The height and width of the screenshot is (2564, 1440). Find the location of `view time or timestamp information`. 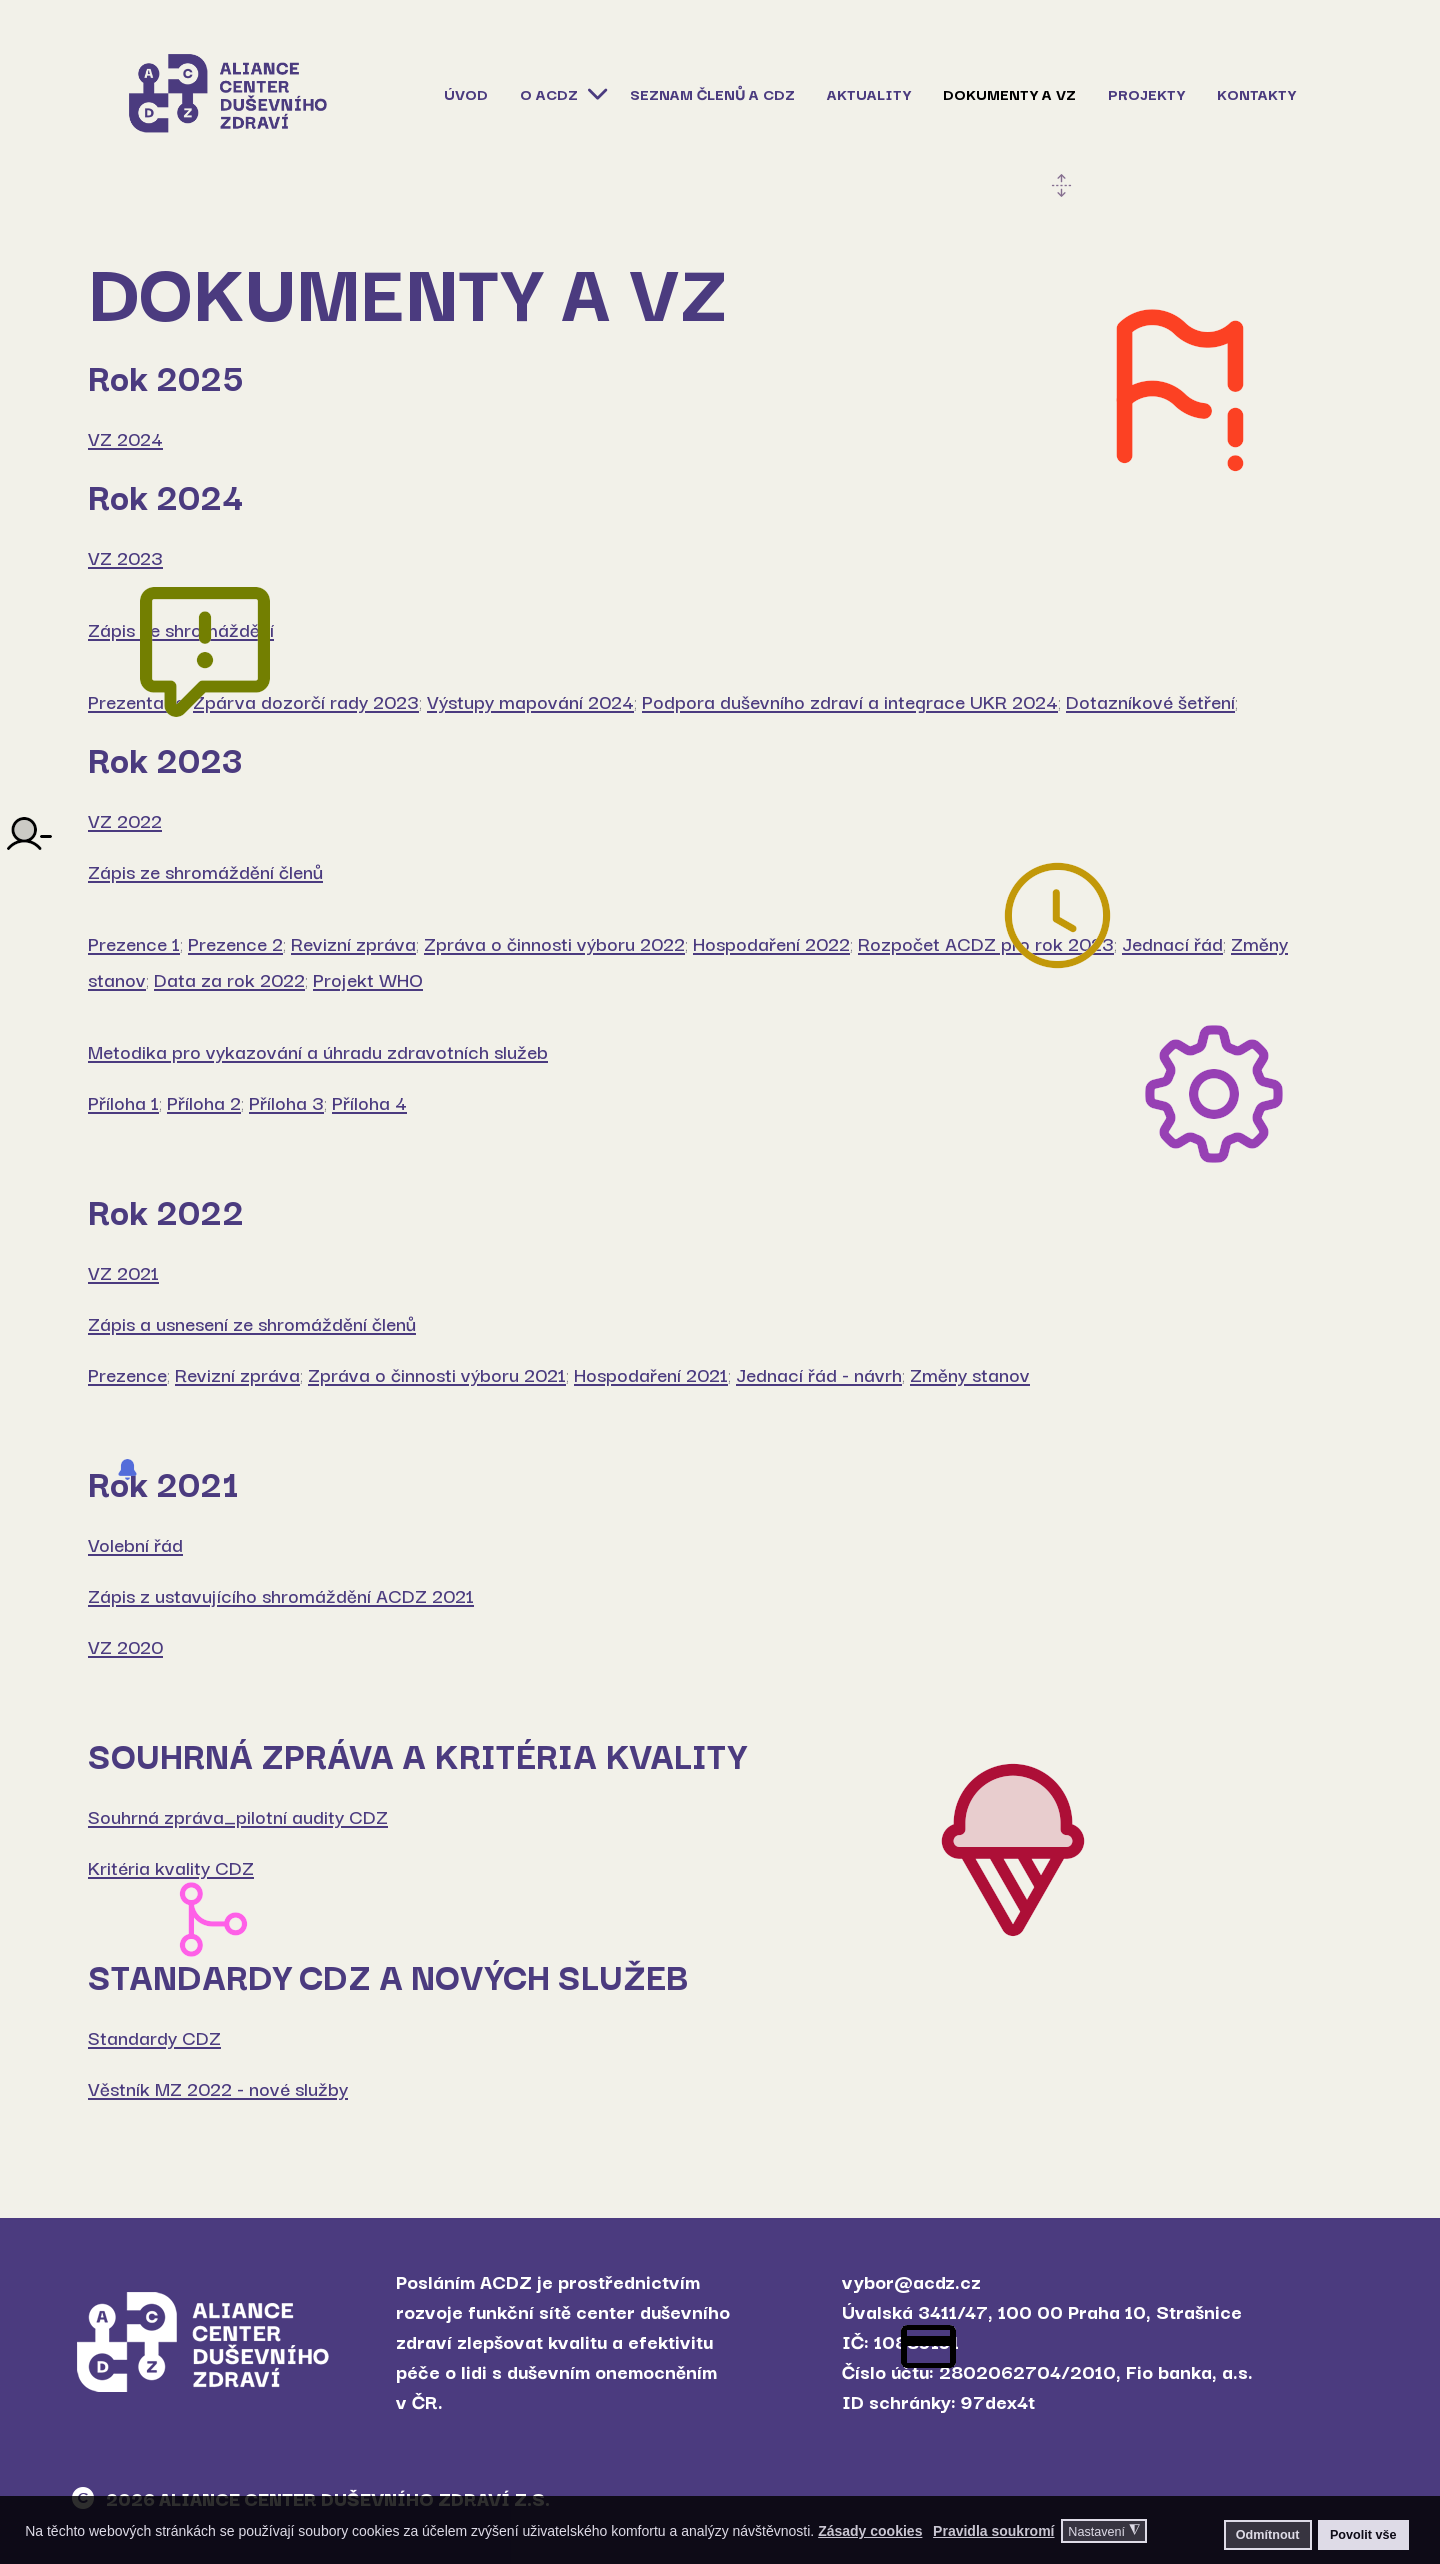

view time or timestamp information is located at coordinates (1057, 915).